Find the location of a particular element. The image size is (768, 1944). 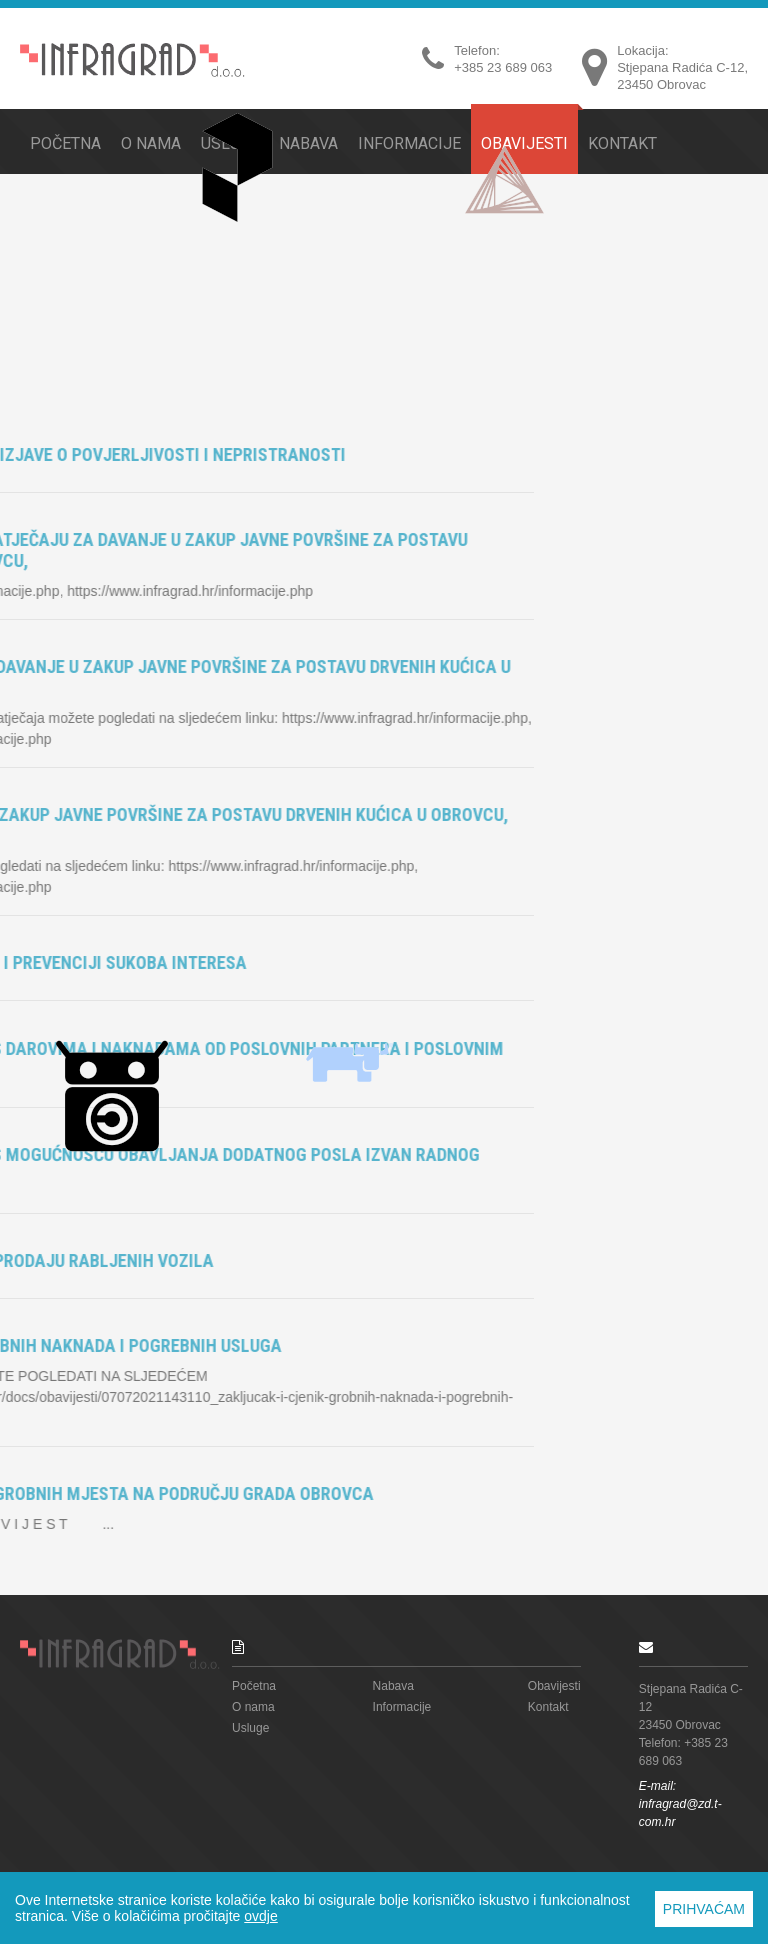

open the F-Droid app store is located at coordinates (112, 1096).